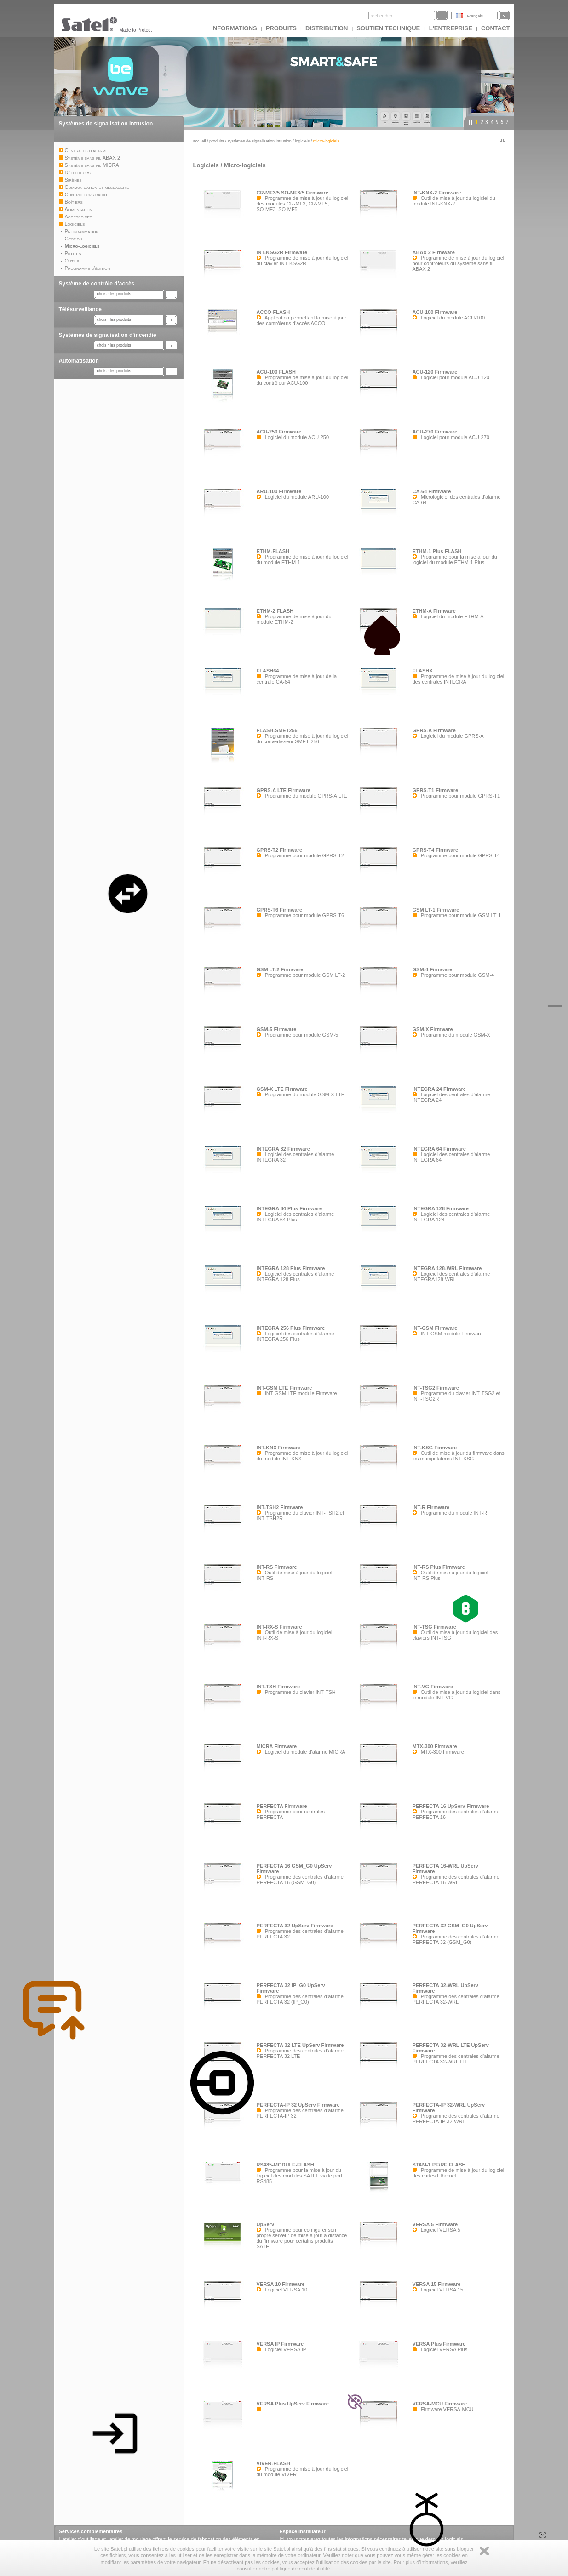  Describe the element at coordinates (52, 2007) in the screenshot. I see `send or submit a message` at that location.